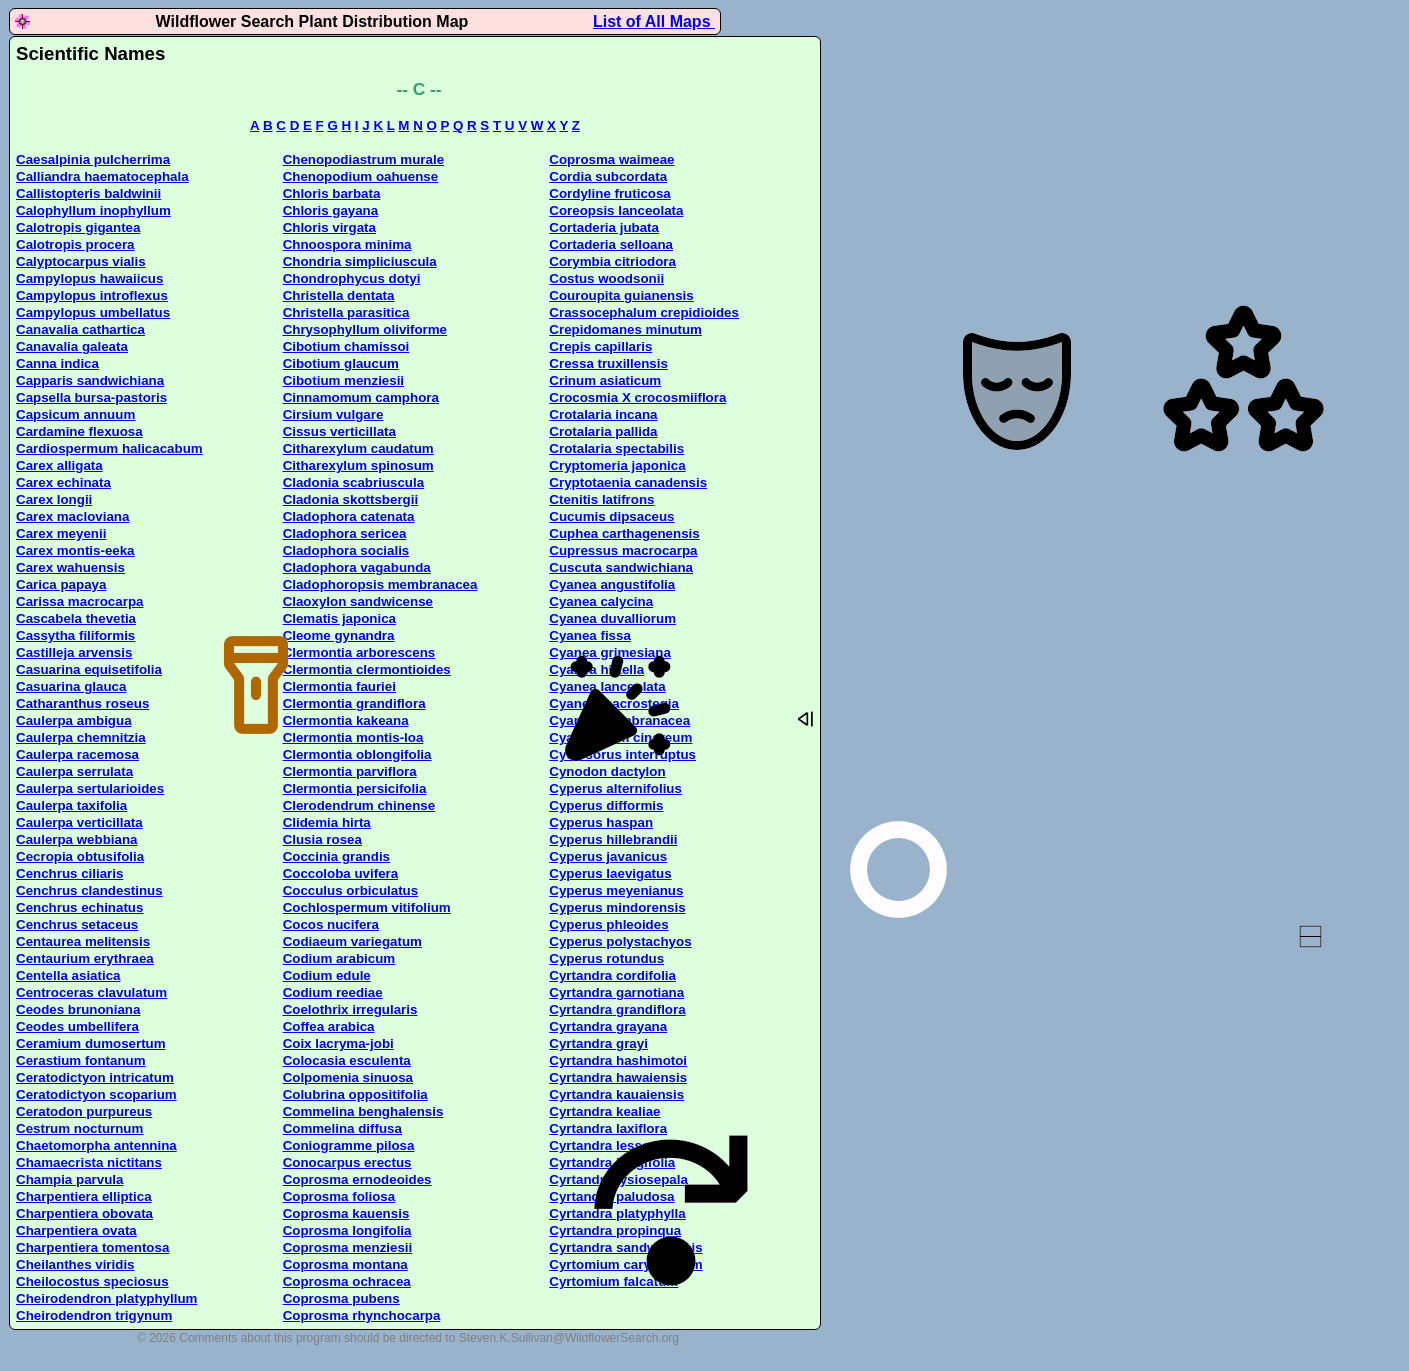  What do you see at coordinates (806, 719) in the screenshot?
I see `reverse continue debugging execution` at bounding box center [806, 719].